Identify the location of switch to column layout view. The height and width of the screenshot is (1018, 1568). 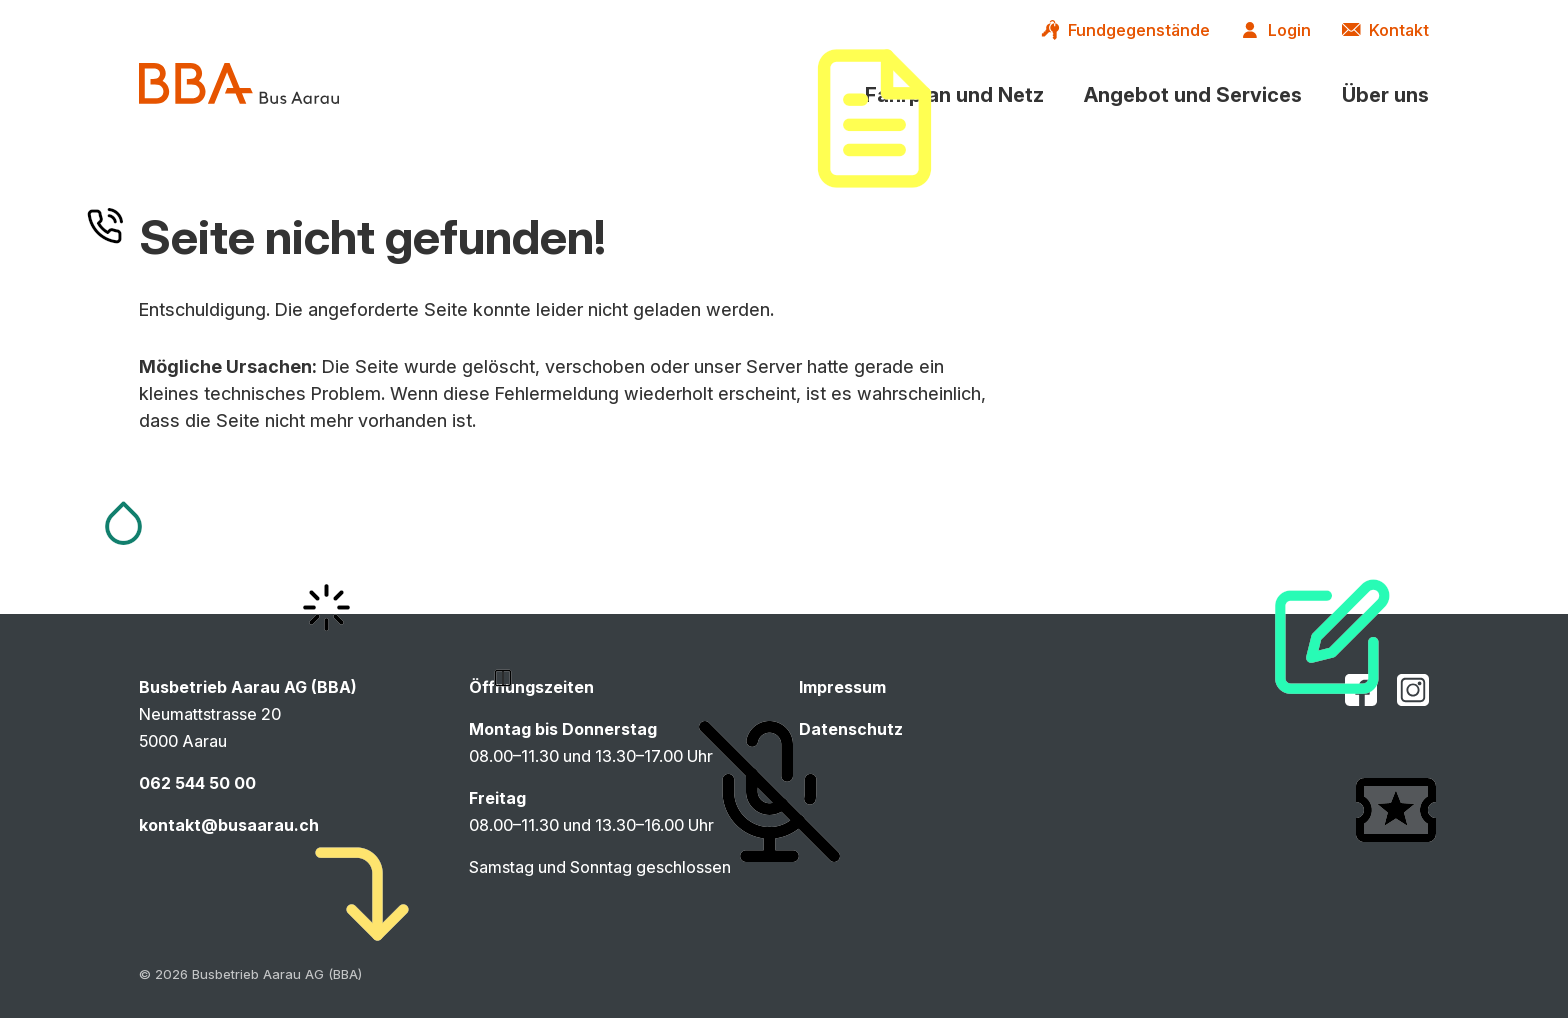
(503, 678).